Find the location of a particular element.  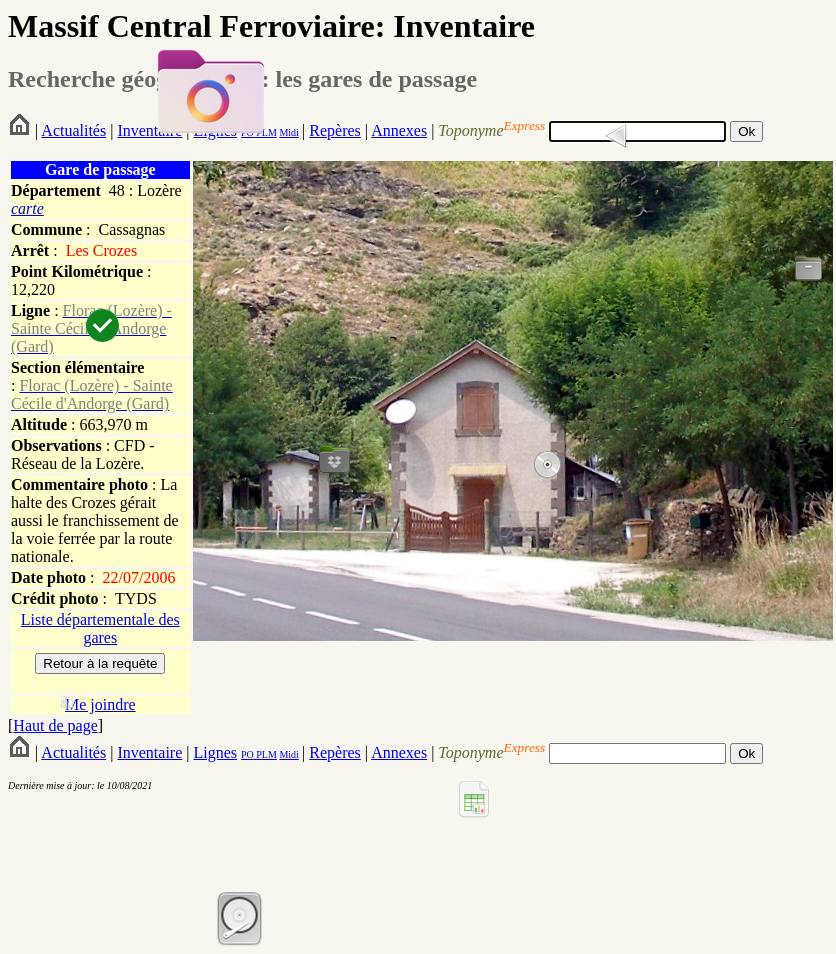

indicates a CD or optical disc drive is located at coordinates (547, 464).